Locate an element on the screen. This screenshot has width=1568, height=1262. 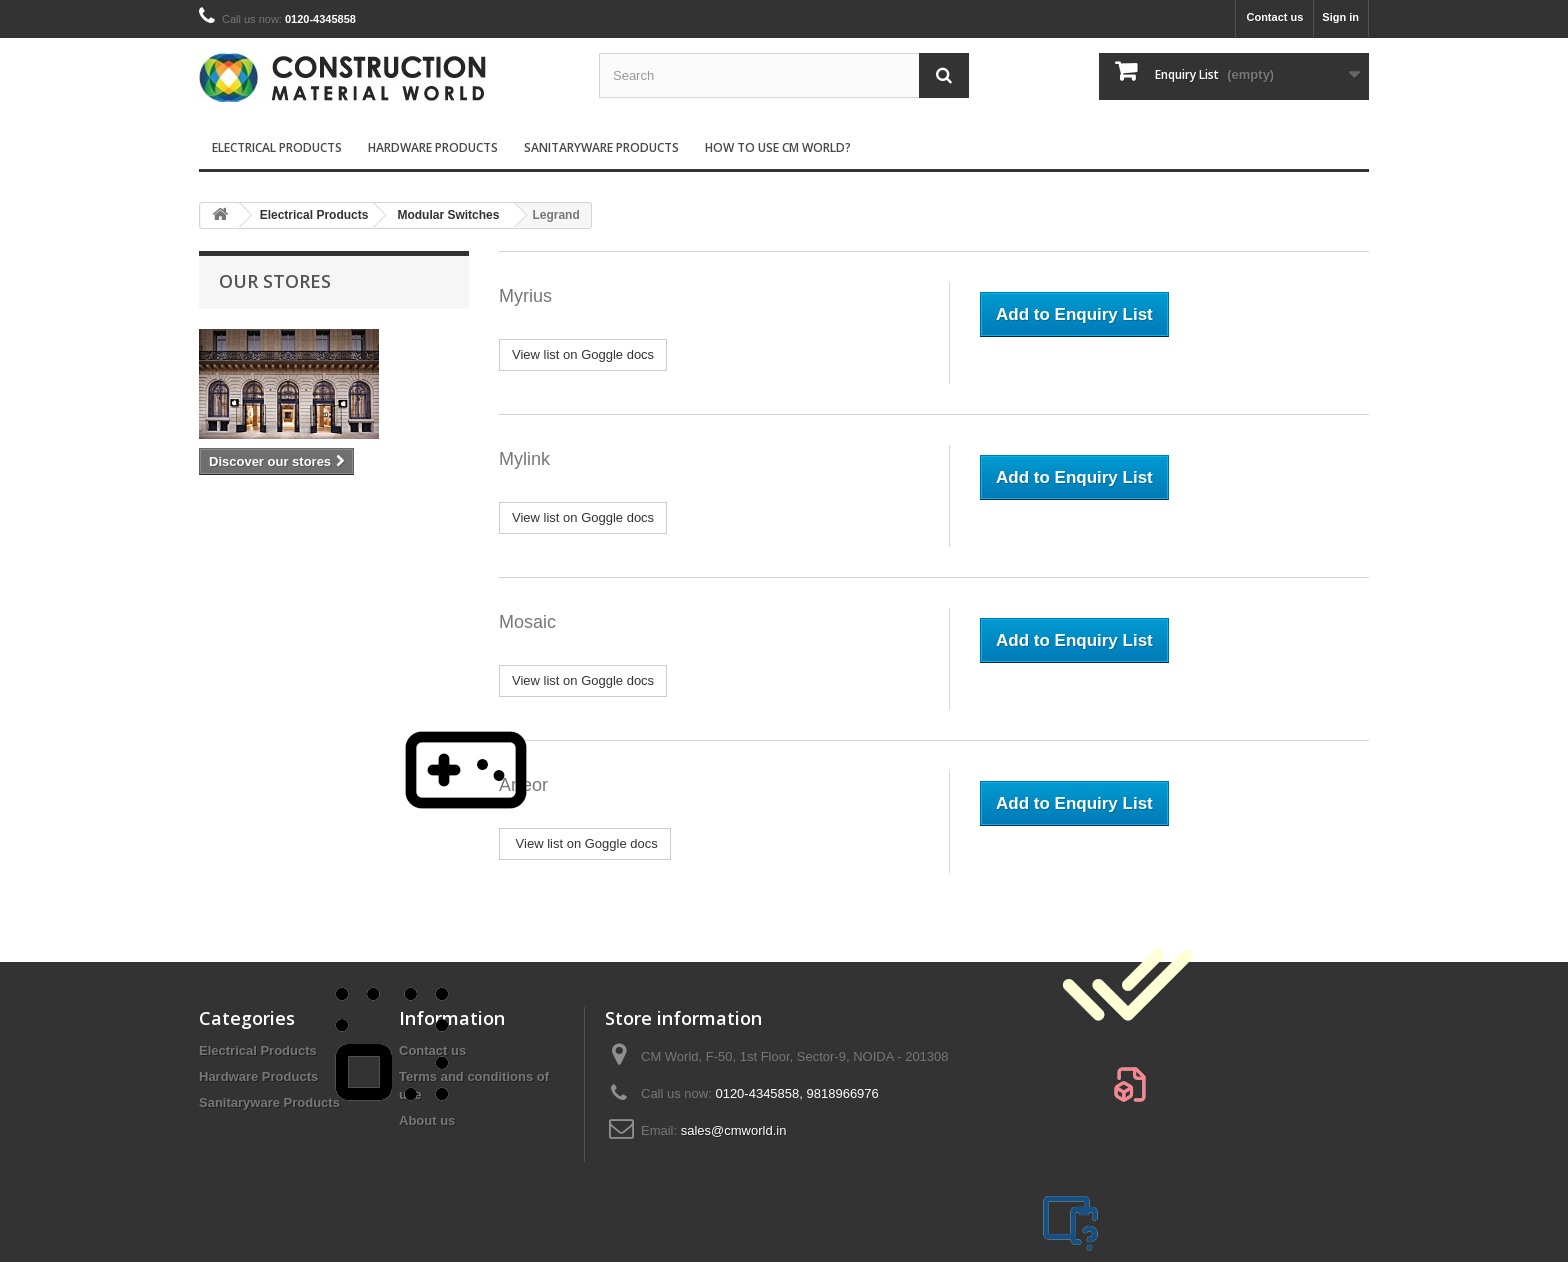
get help with connected devices is located at coordinates (1070, 1220).